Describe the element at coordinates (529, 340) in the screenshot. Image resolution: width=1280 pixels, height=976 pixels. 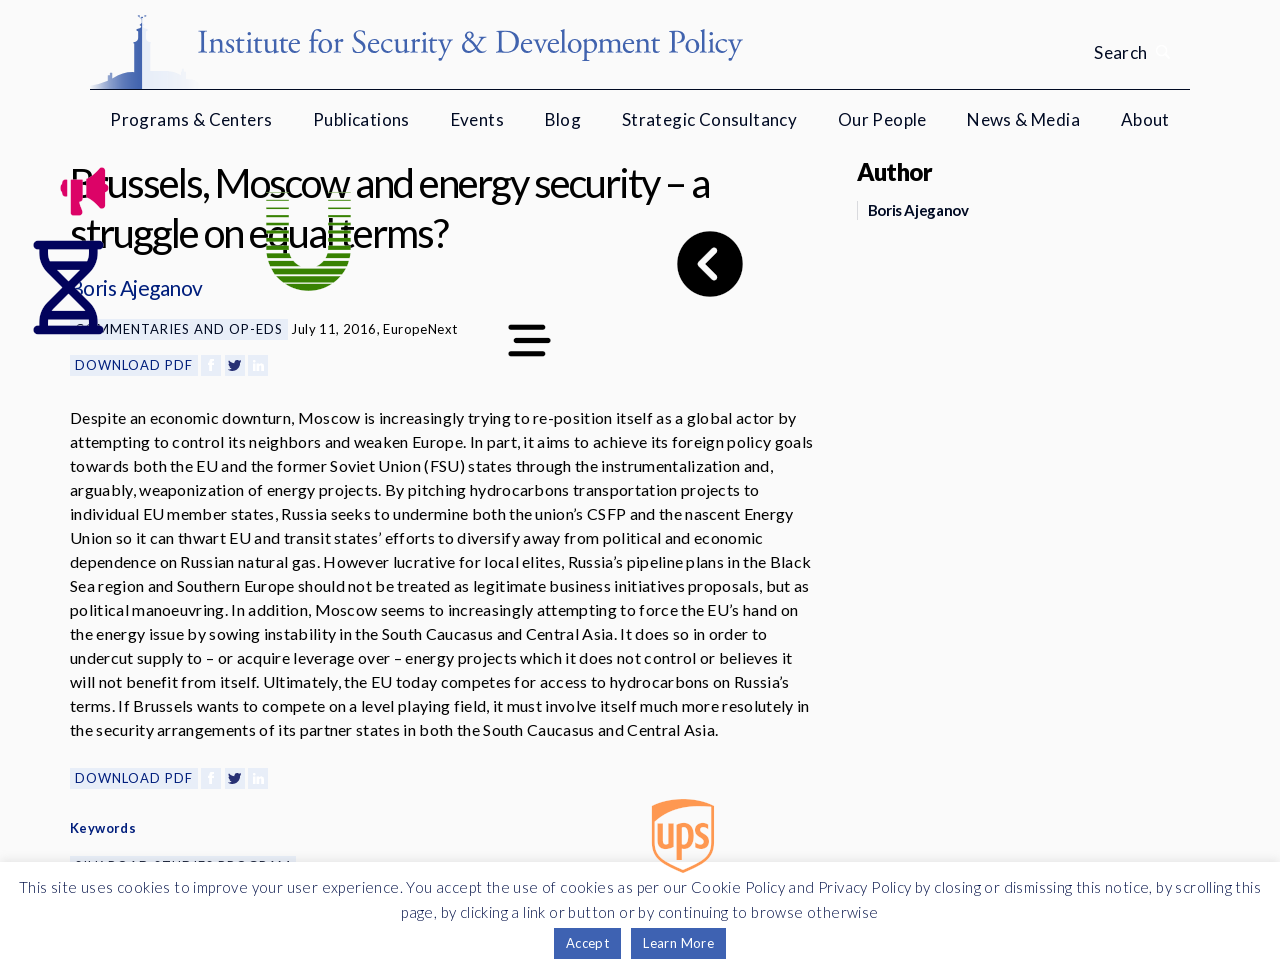
I see `access live stream or feed` at that location.